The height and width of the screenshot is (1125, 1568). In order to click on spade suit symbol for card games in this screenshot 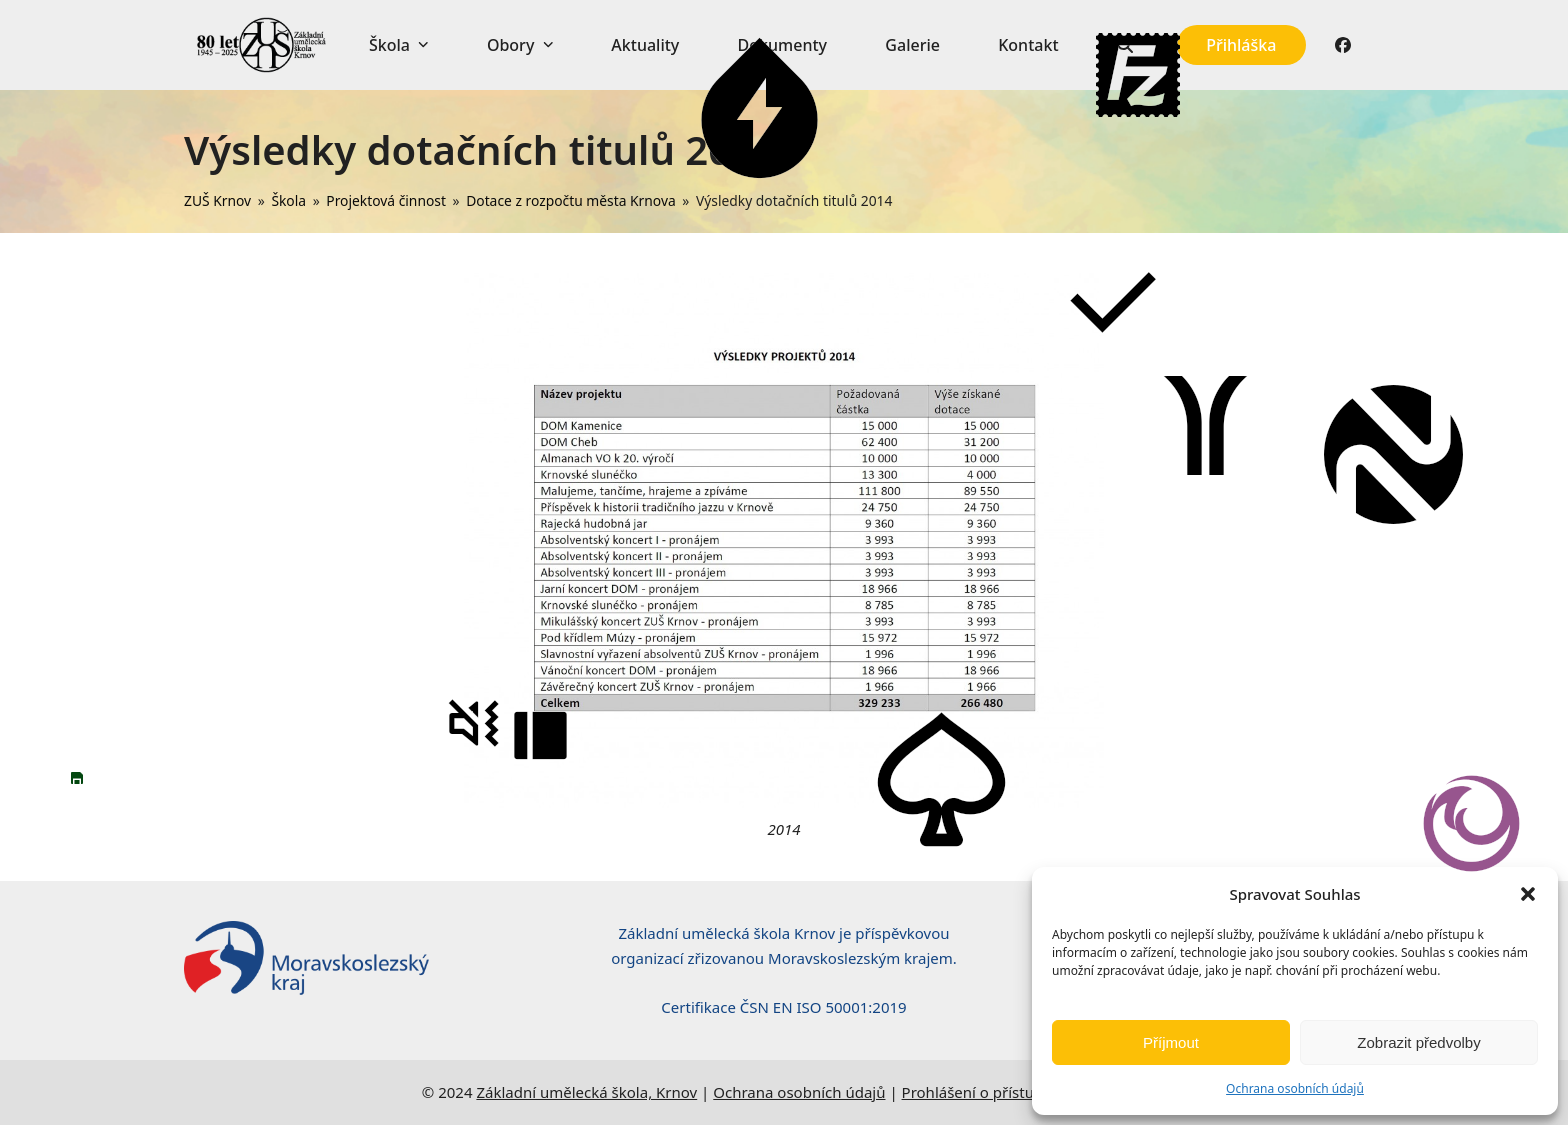, I will do `click(941, 782)`.